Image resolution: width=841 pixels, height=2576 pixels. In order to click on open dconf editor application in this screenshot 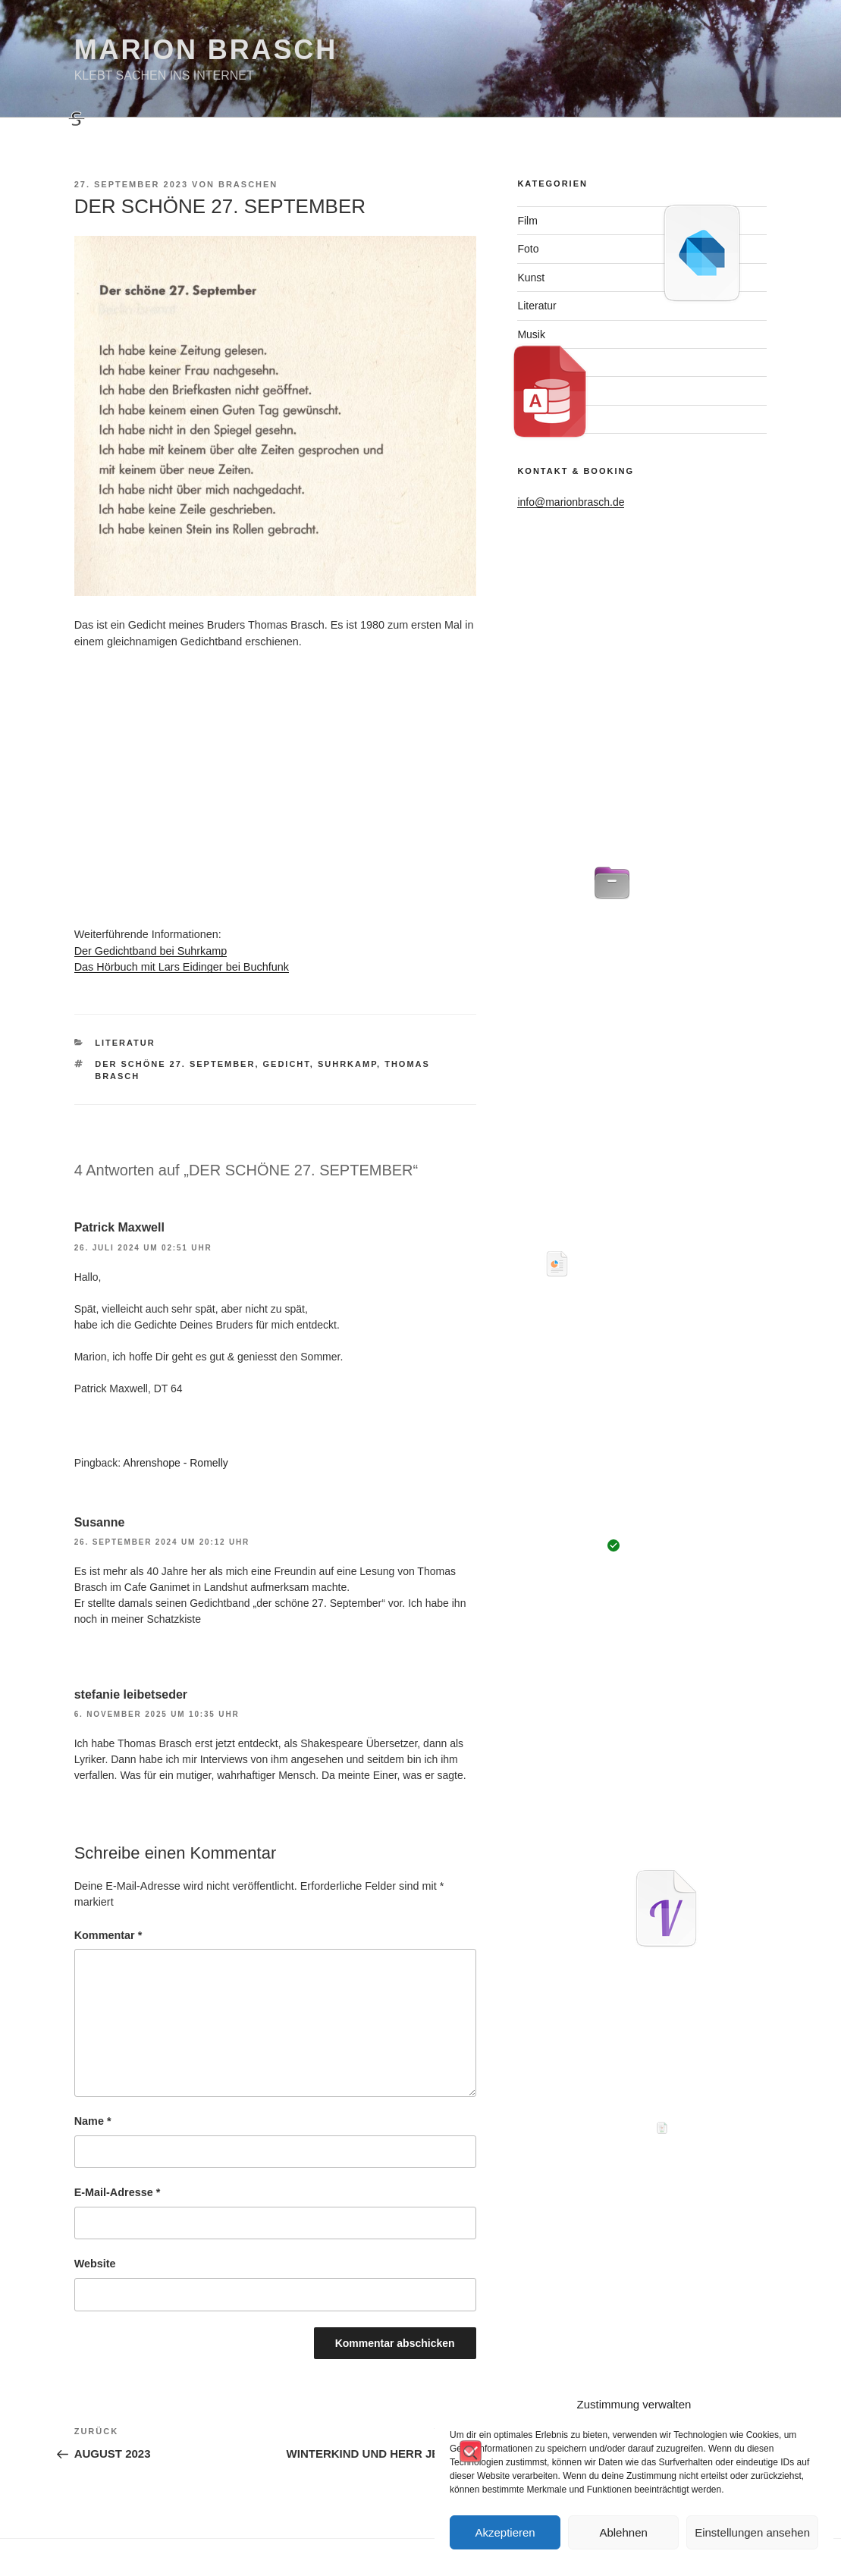, I will do `click(470, 2451)`.